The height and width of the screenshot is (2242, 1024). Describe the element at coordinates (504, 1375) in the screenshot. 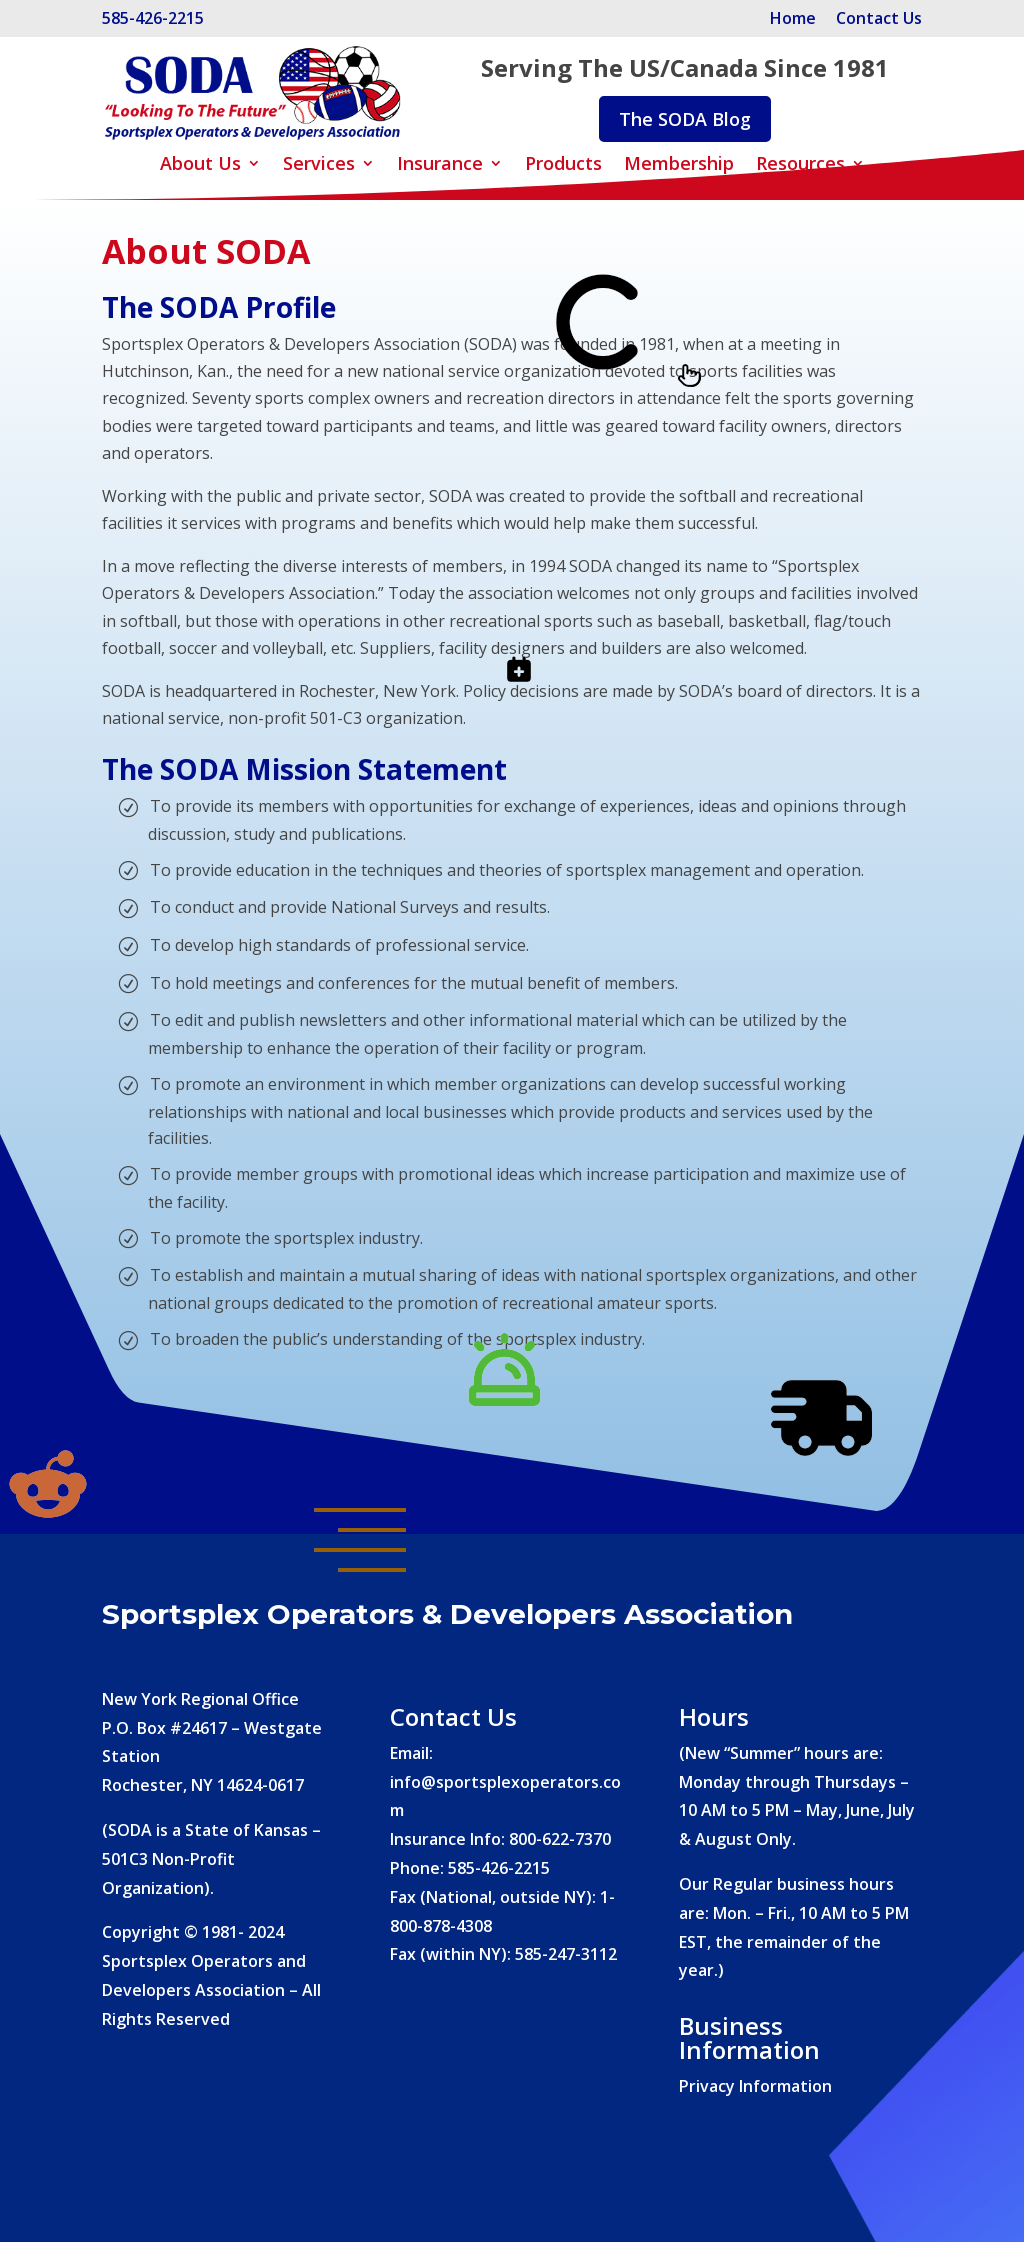

I see `indicates an active alert or emergency notification` at that location.